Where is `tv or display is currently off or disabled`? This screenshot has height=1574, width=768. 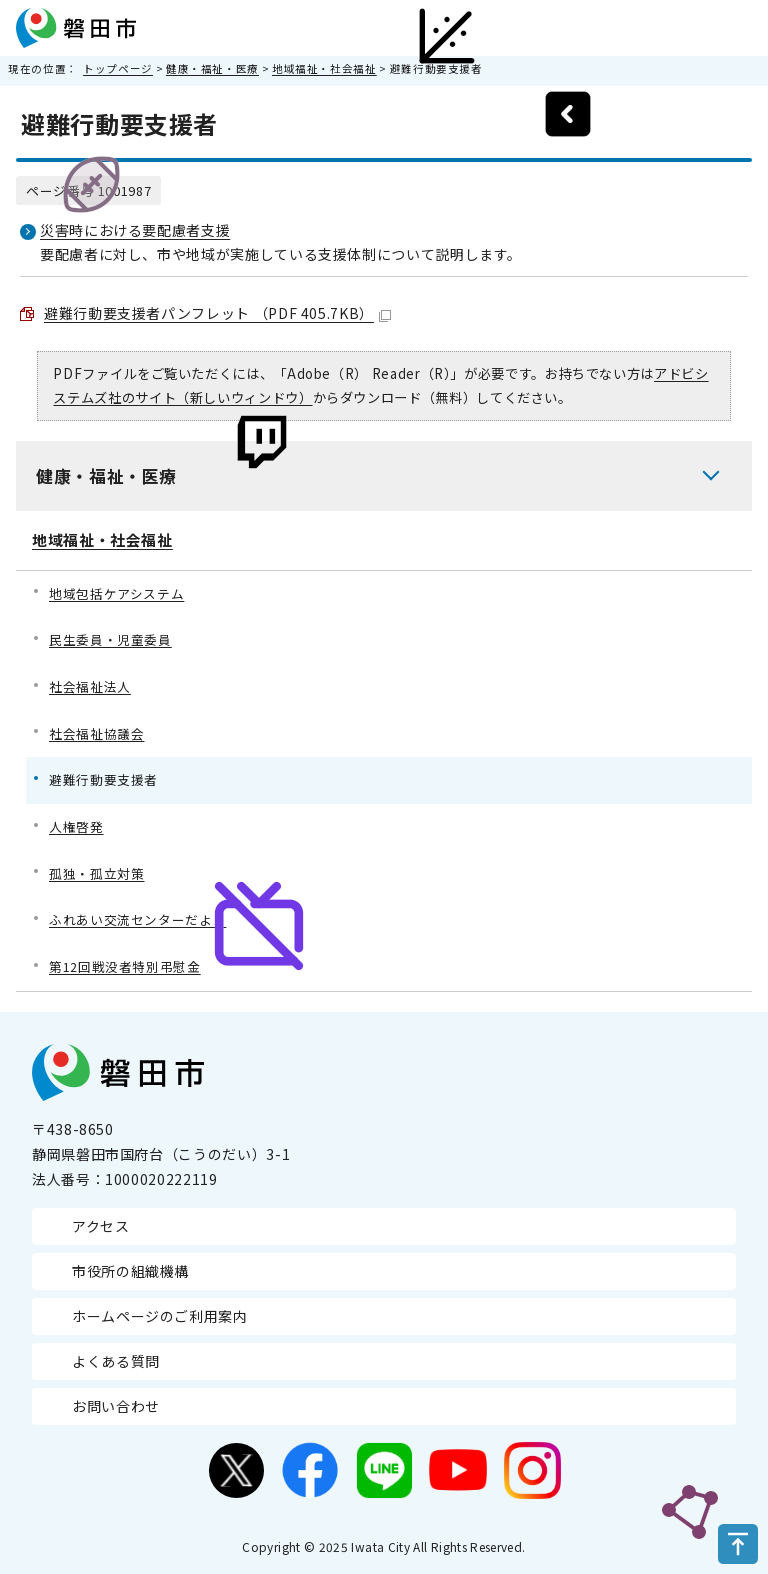 tv or display is currently off or disabled is located at coordinates (259, 926).